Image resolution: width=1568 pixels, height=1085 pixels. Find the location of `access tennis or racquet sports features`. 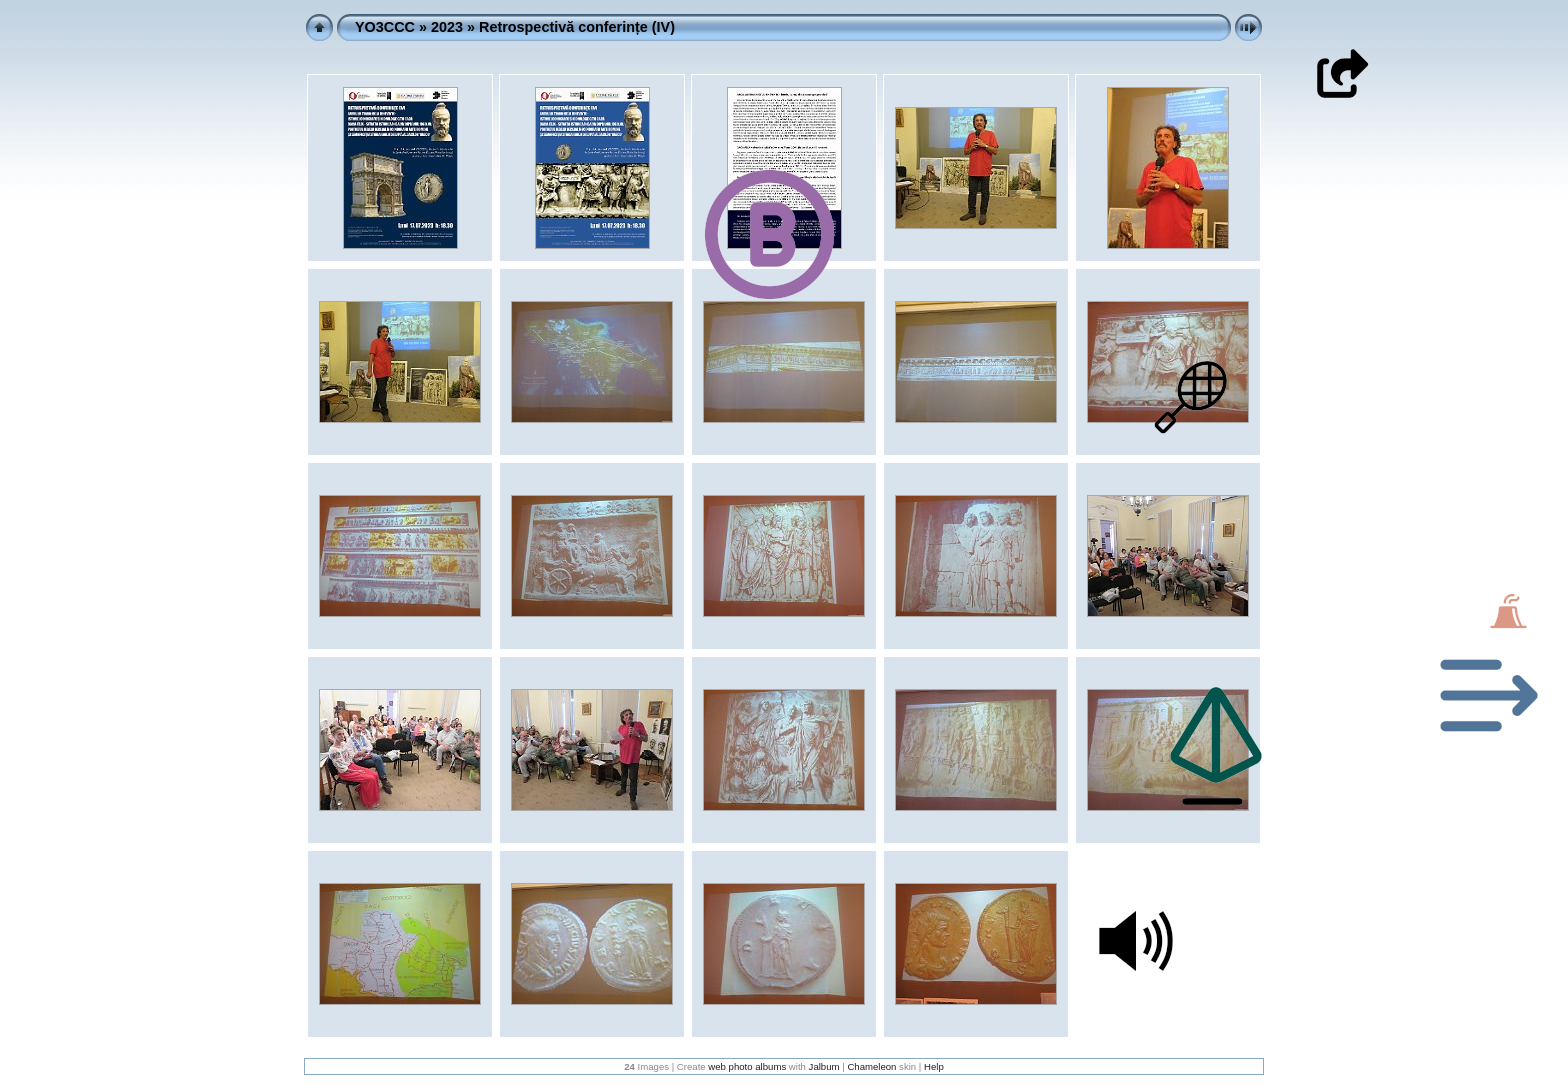

access tennis or racquet sports features is located at coordinates (1189, 398).